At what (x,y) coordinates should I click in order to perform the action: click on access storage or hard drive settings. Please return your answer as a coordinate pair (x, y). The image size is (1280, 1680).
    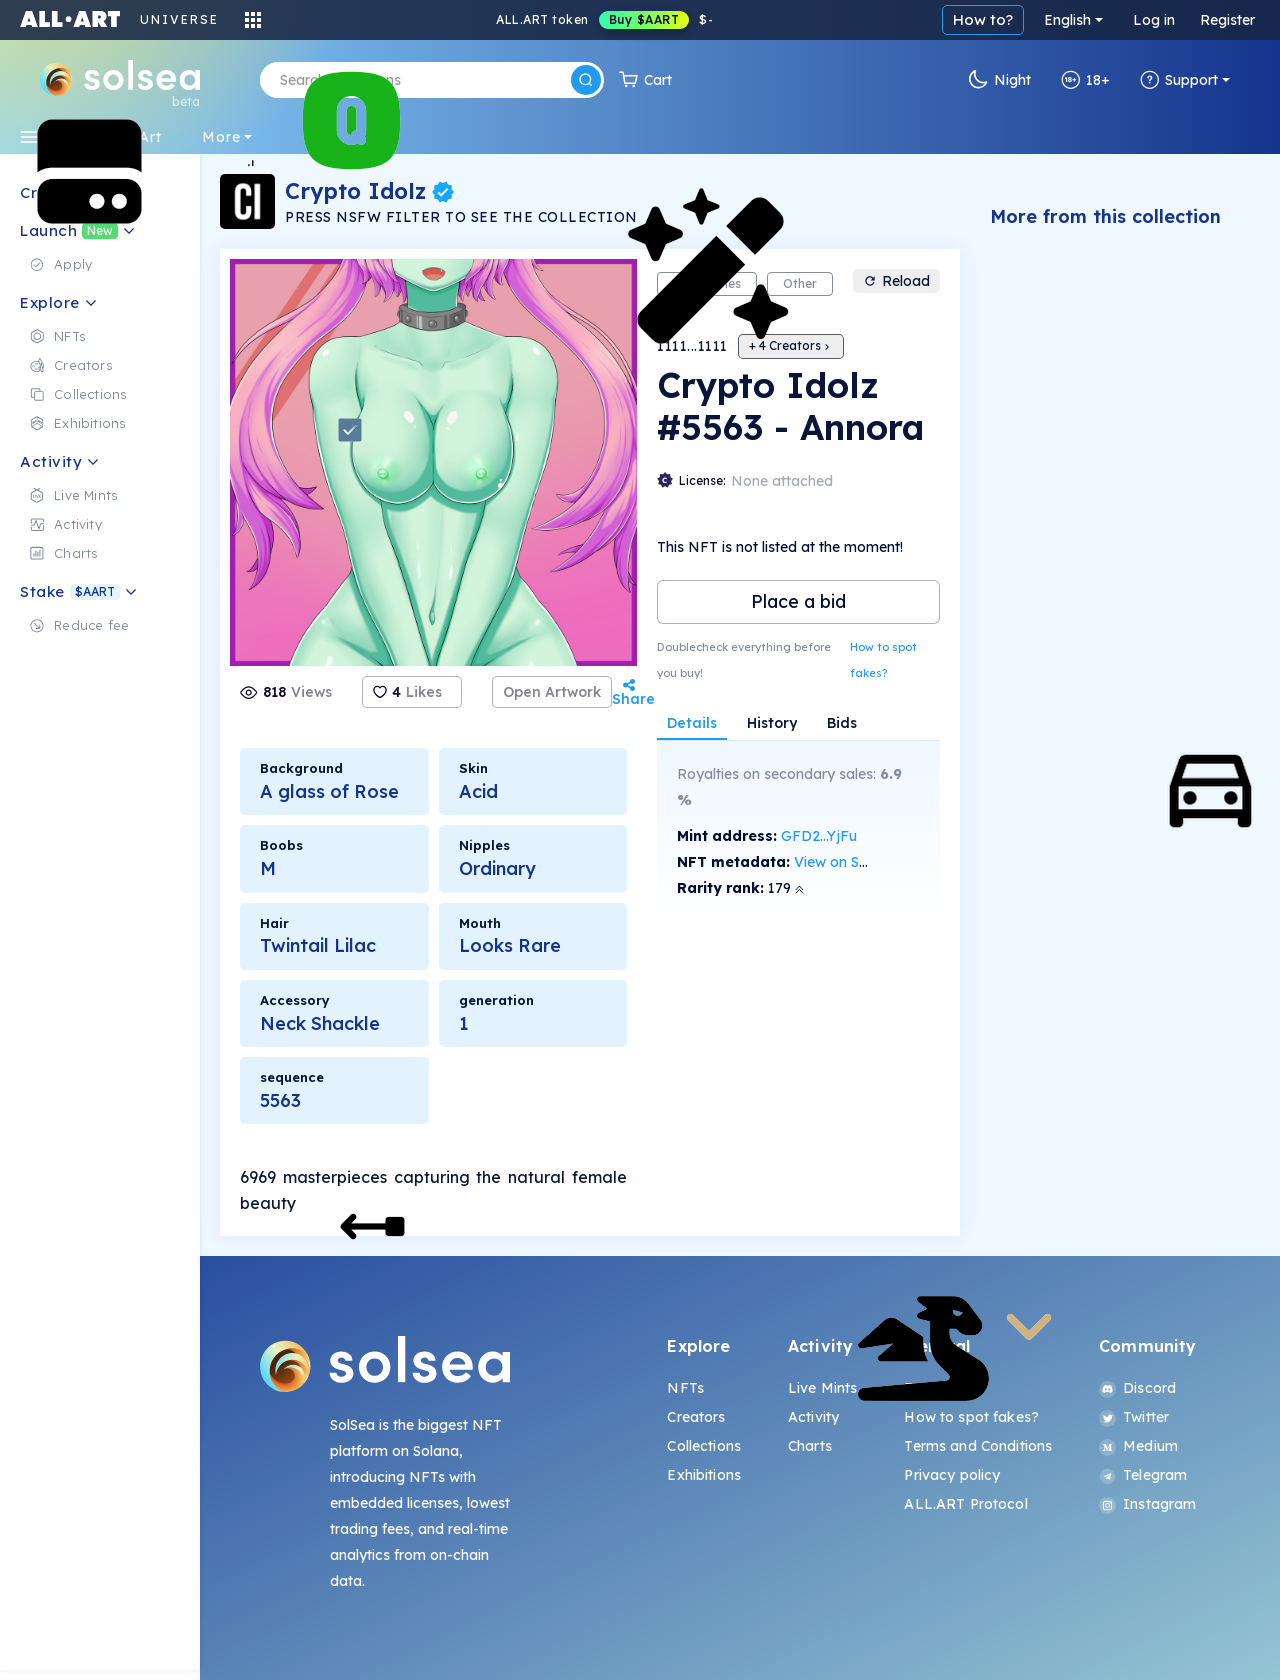
    Looking at the image, I should click on (89, 171).